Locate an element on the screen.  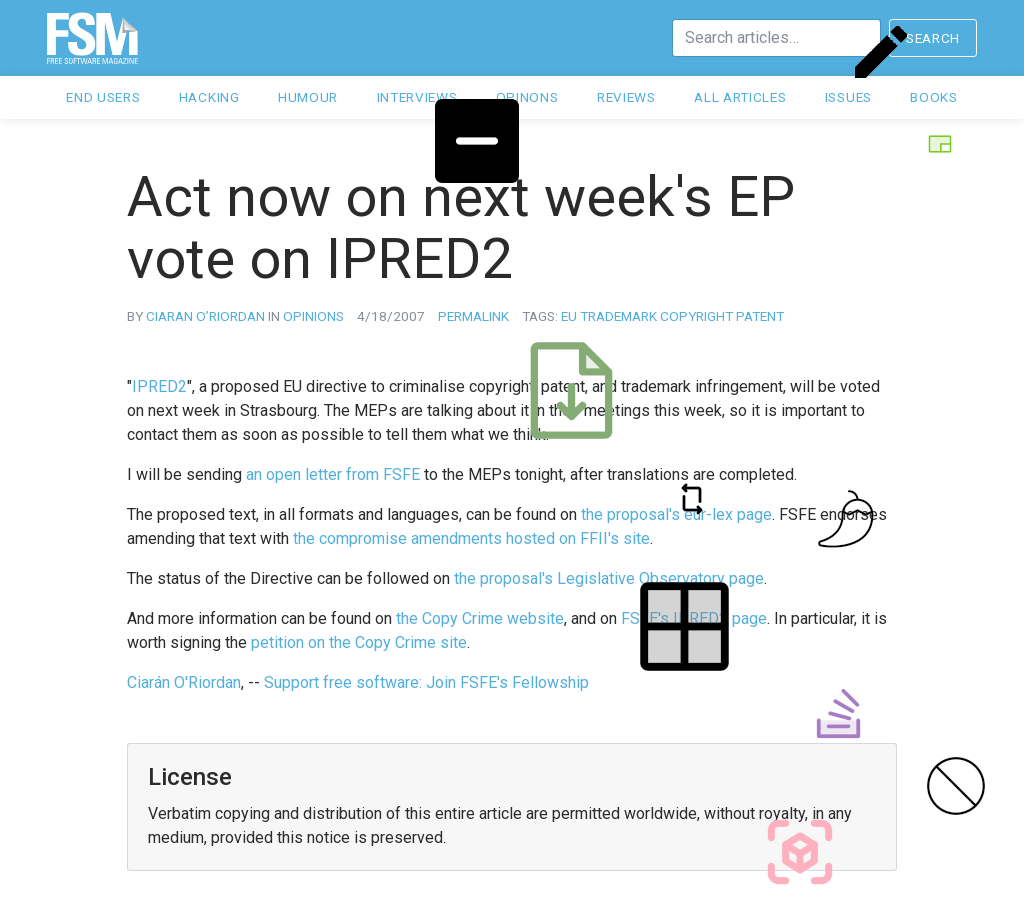
indicates spicy or hot food option is located at coordinates (849, 521).